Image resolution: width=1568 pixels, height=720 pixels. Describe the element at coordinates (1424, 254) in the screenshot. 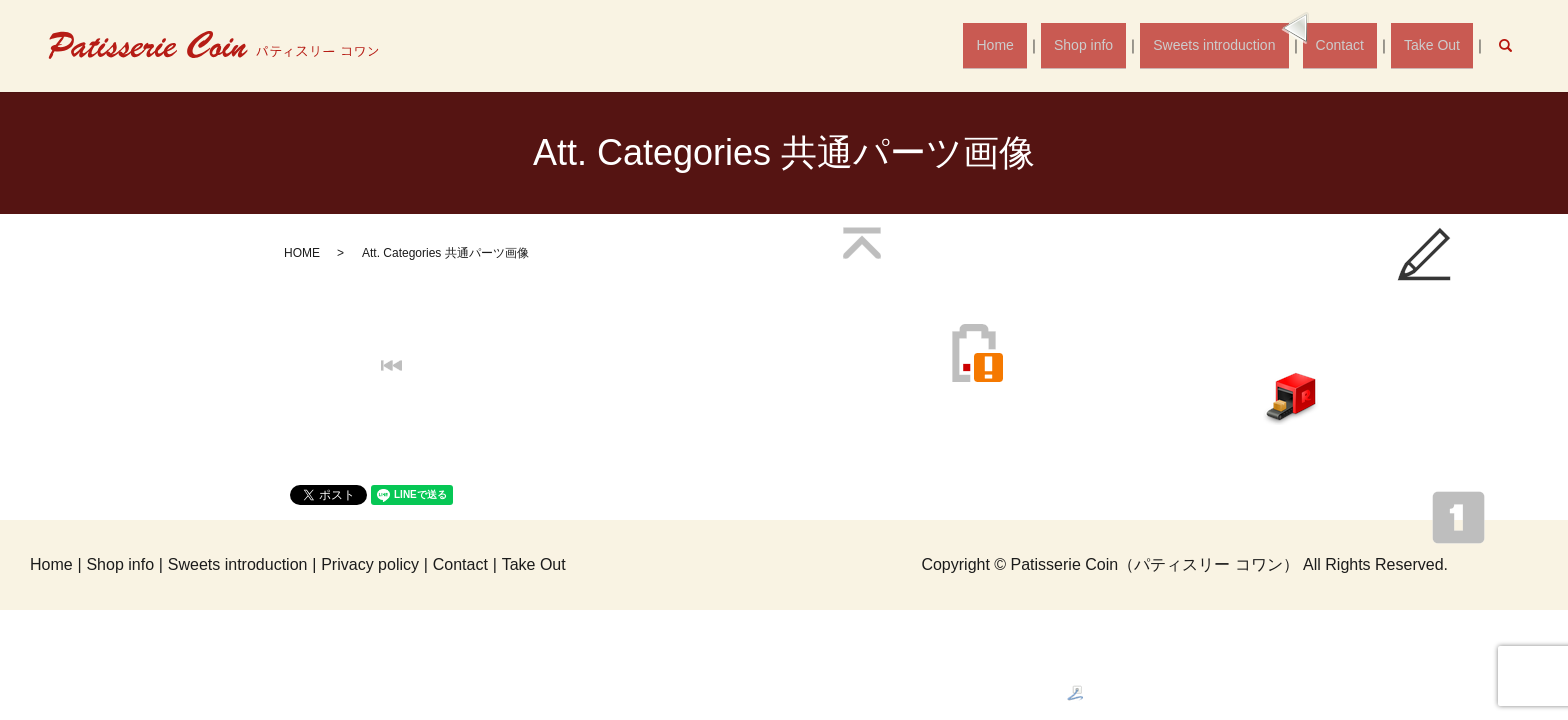

I see `edit app launcher settings` at that location.